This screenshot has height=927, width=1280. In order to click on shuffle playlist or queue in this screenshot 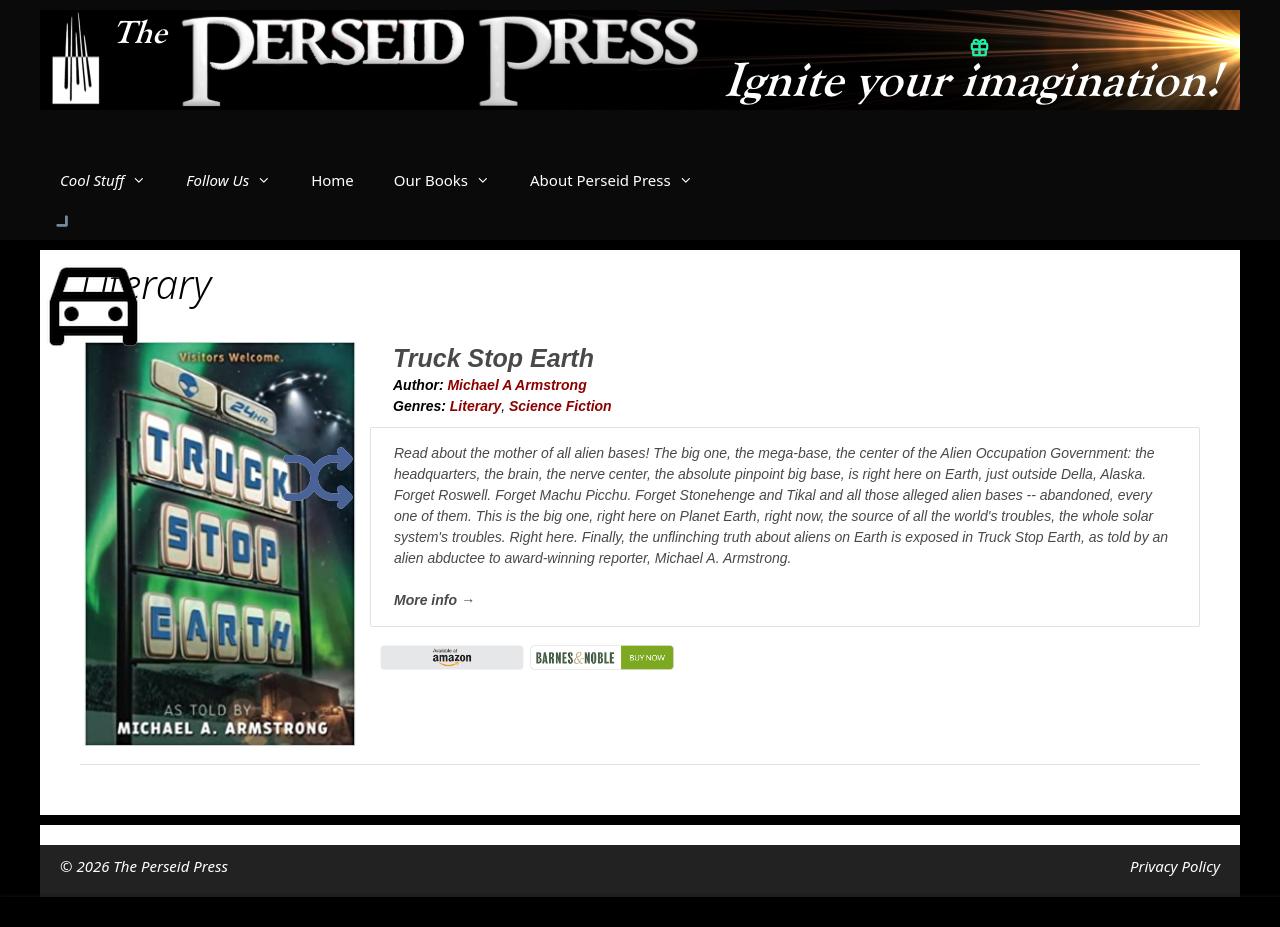, I will do `click(318, 478)`.